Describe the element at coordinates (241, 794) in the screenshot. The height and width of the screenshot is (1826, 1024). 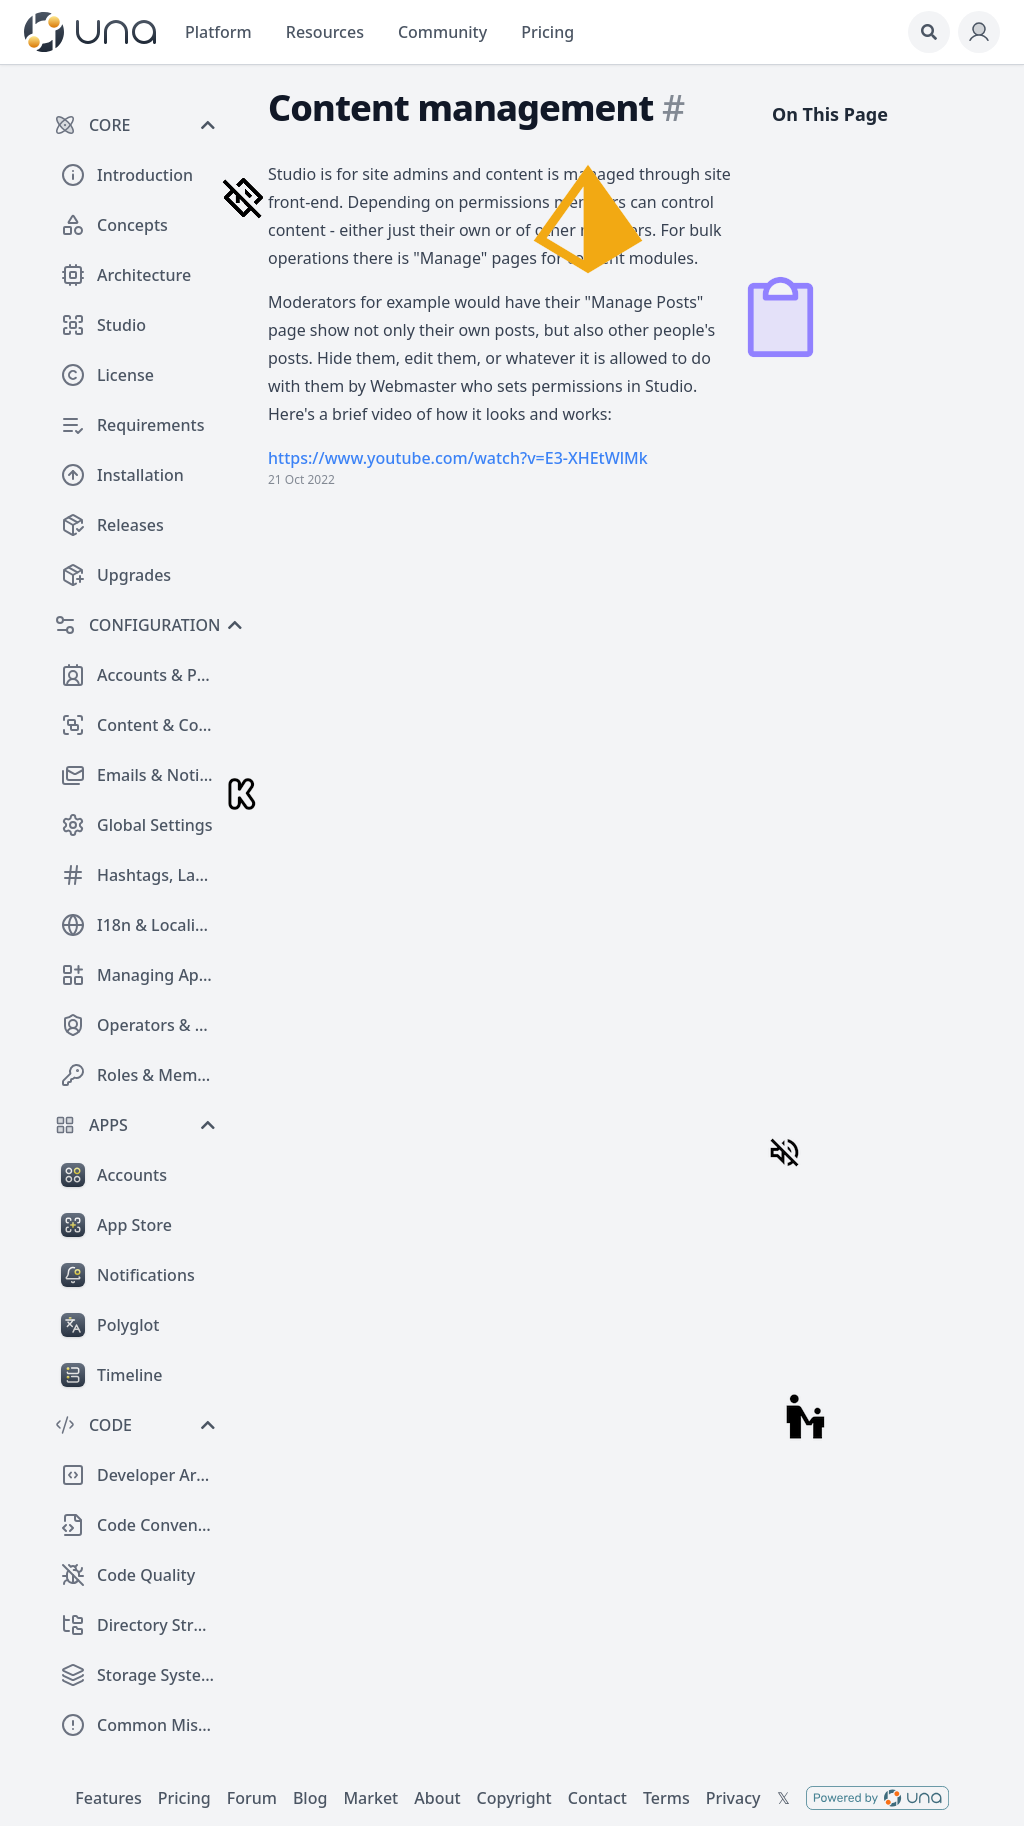
I see `link to Kickstarter profile or campaign` at that location.